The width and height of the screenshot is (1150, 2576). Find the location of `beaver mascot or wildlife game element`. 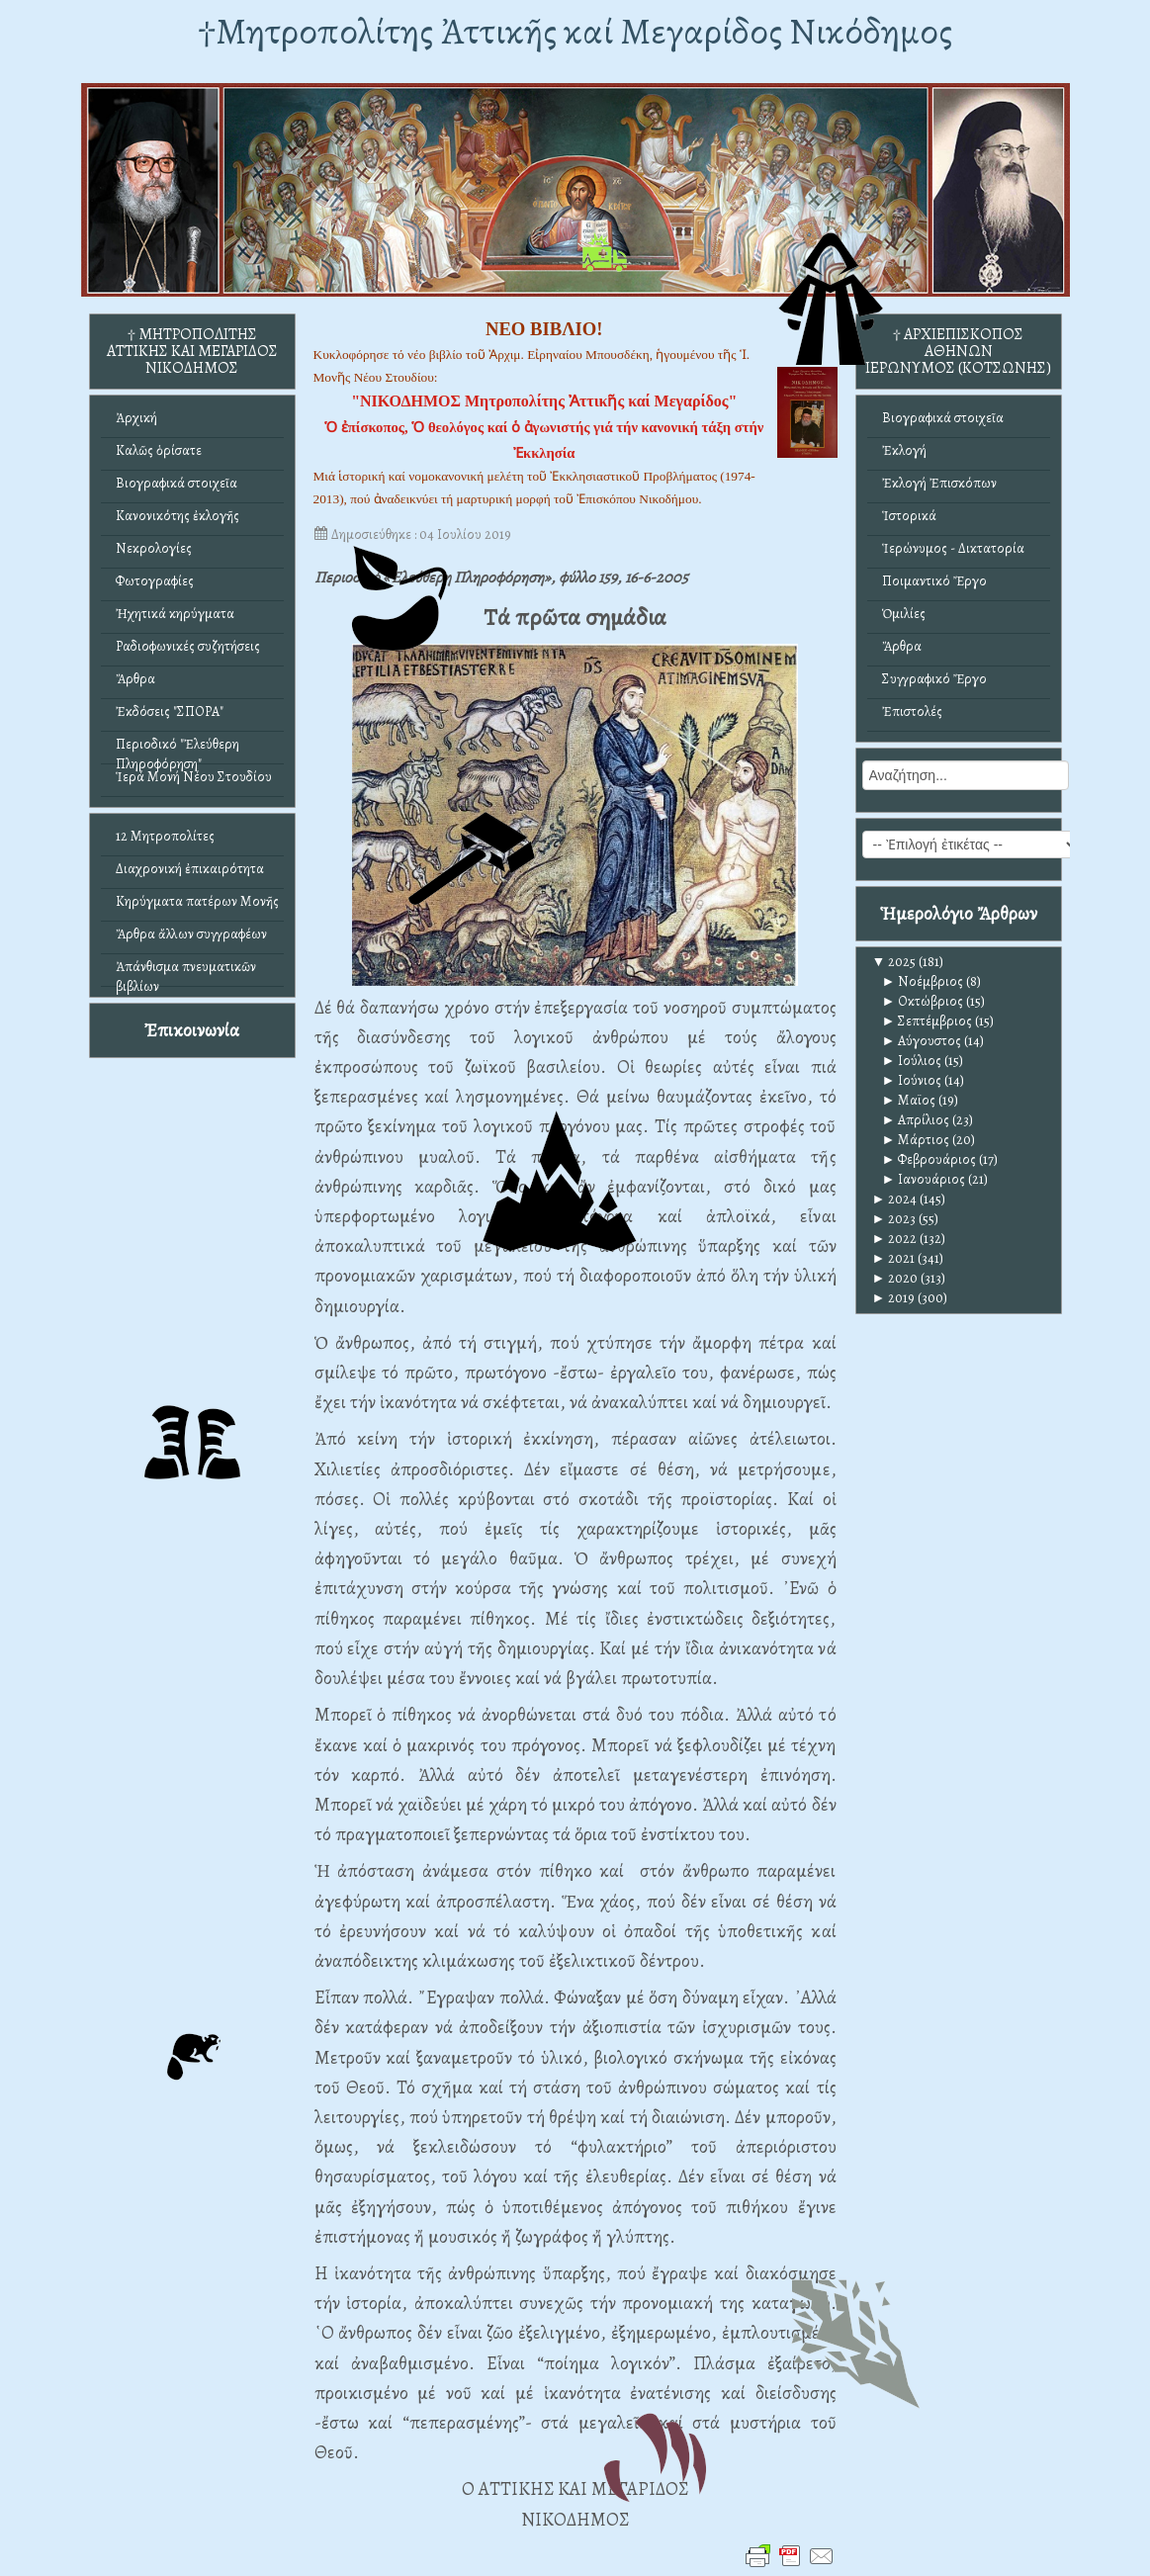

beaver mascot or wildlife game element is located at coordinates (194, 2057).